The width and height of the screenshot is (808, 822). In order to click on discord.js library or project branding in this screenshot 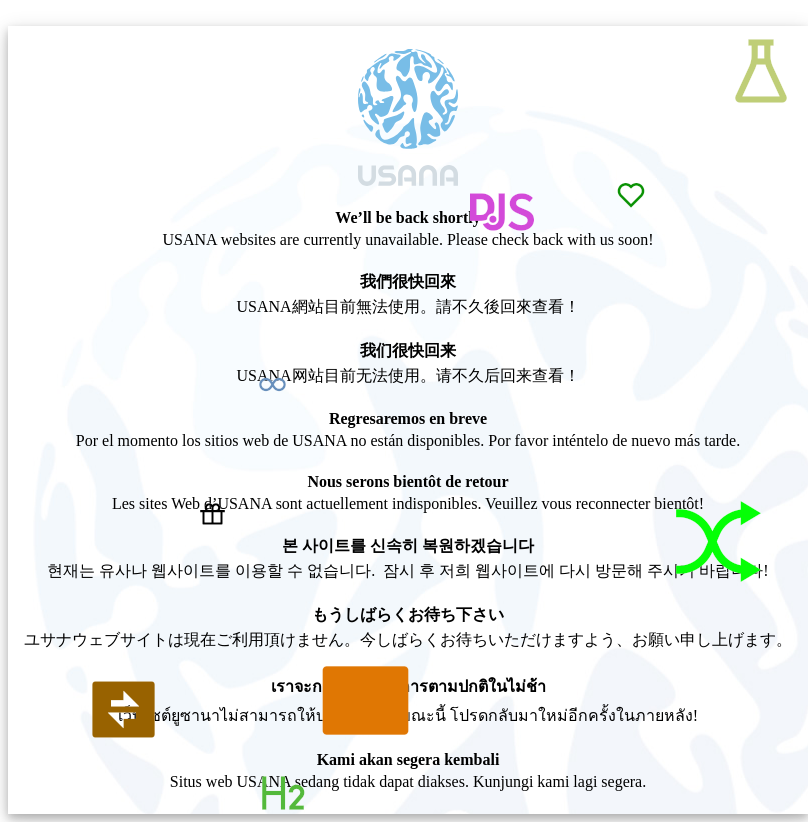, I will do `click(502, 212)`.